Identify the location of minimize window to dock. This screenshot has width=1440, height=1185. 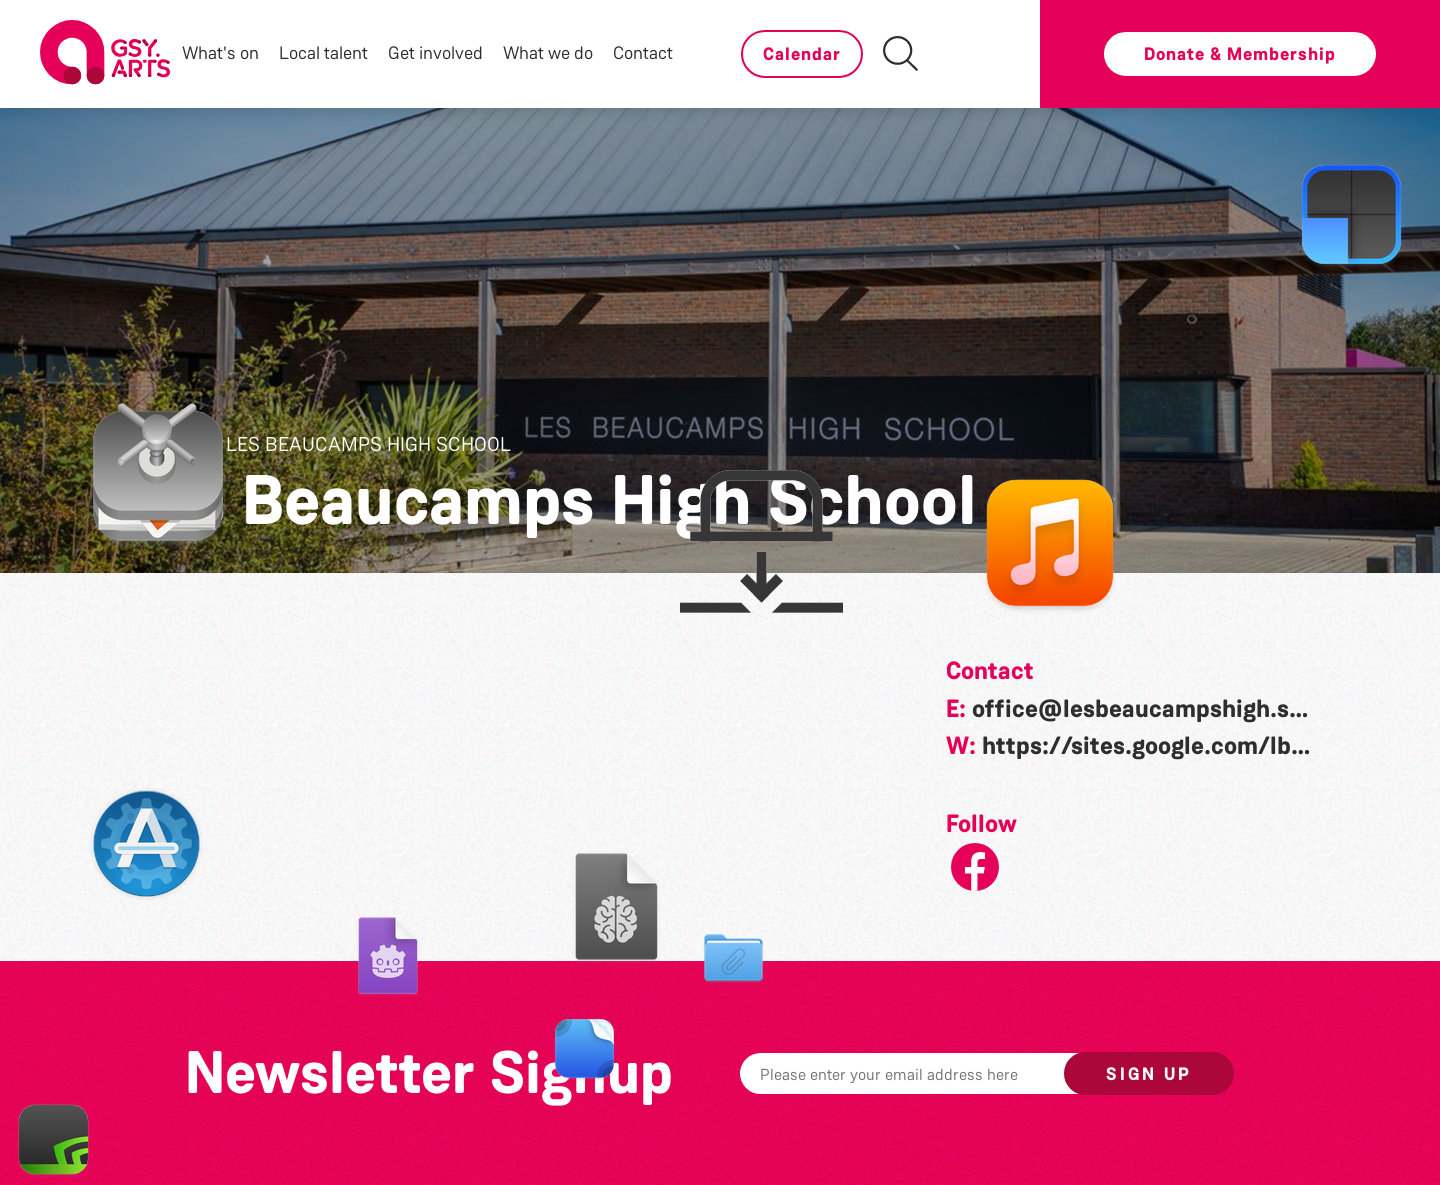
(761, 541).